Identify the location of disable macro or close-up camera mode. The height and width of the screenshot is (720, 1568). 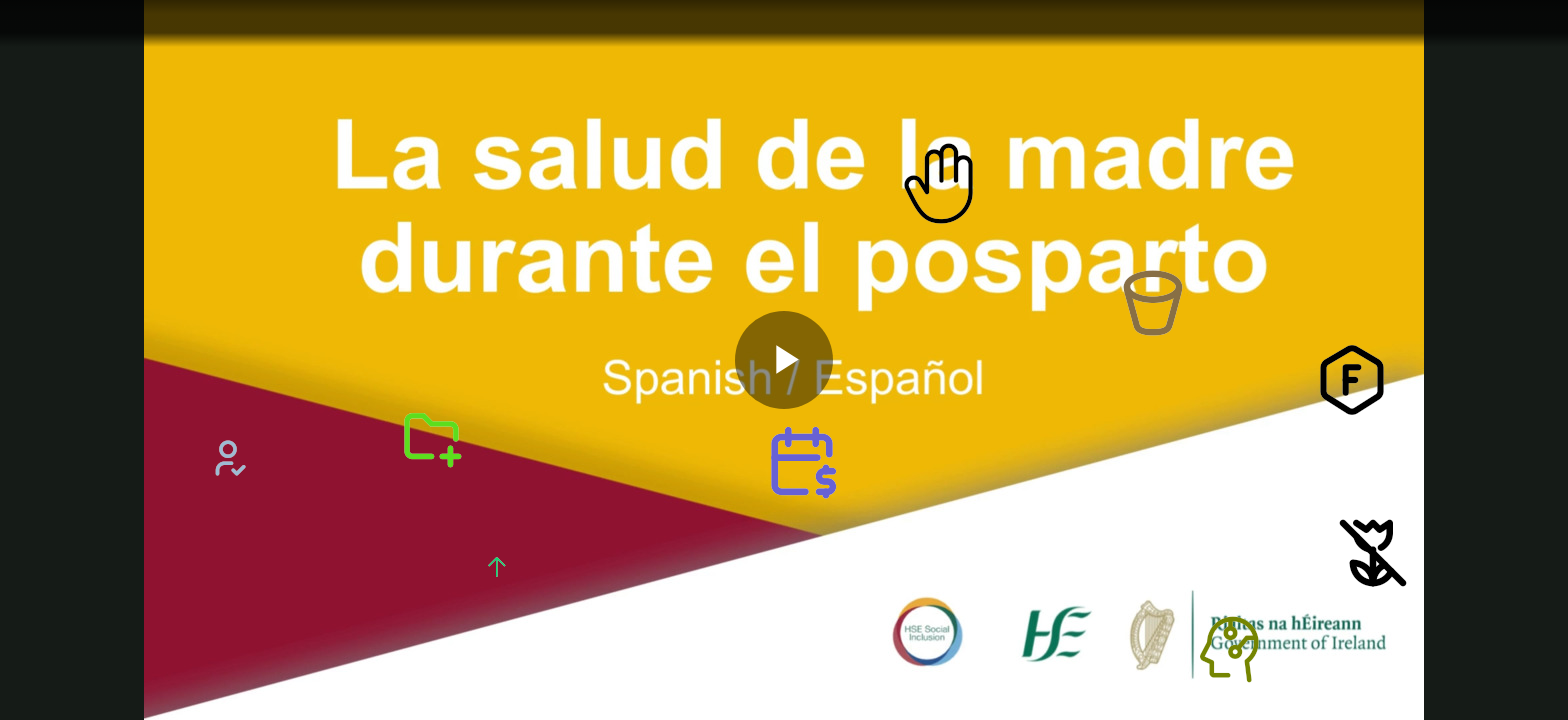
(1373, 553).